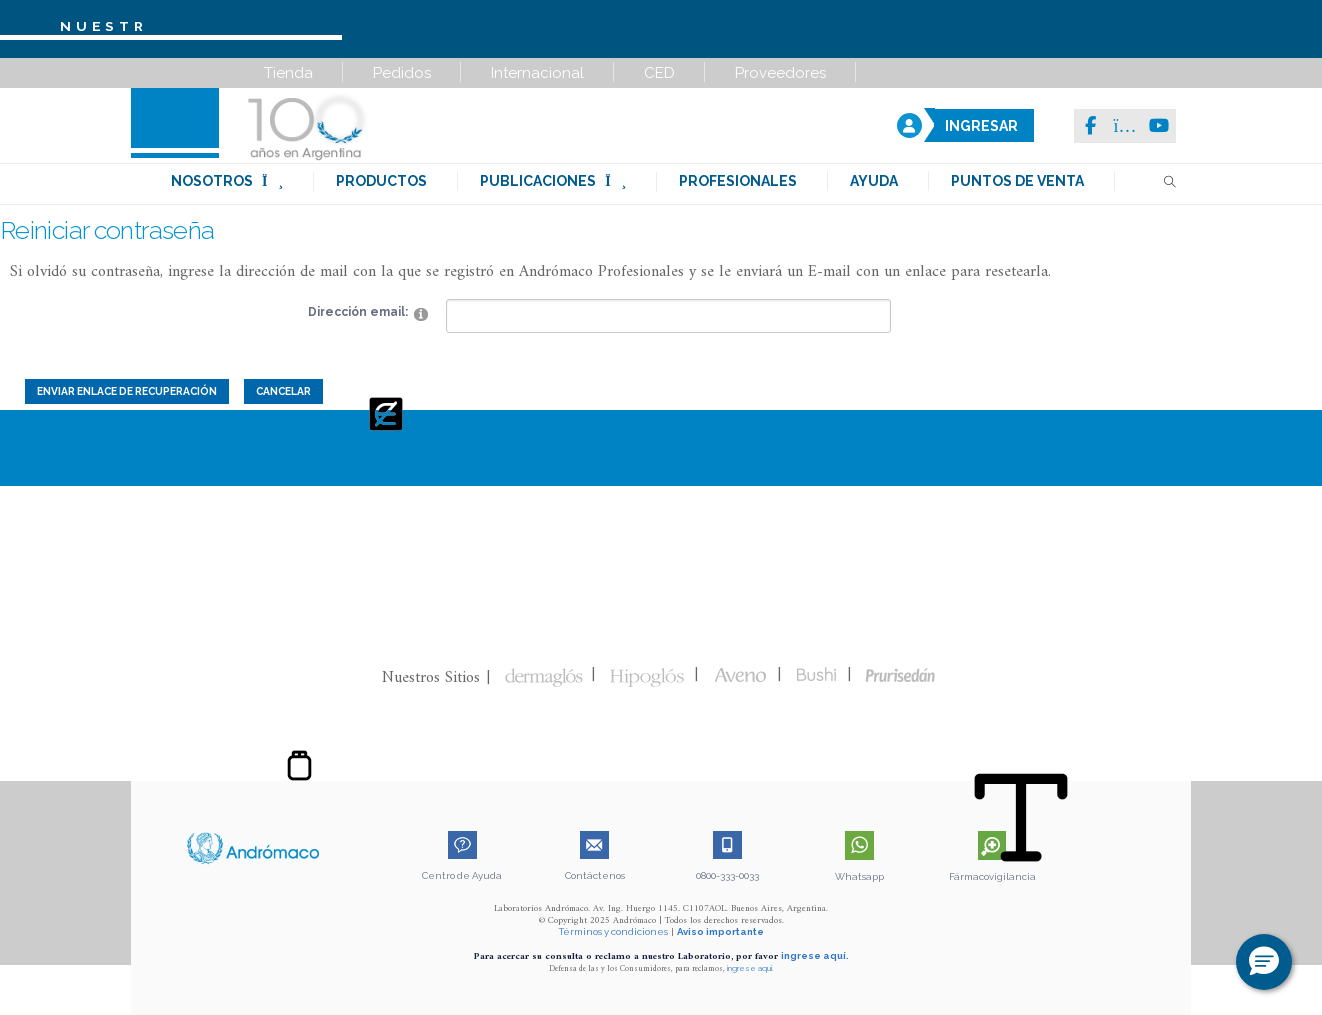 This screenshot has width=1322, height=1015. Describe the element at coordinates (299, 765) in the screenshot. I see `store or manage saved items` at that location.